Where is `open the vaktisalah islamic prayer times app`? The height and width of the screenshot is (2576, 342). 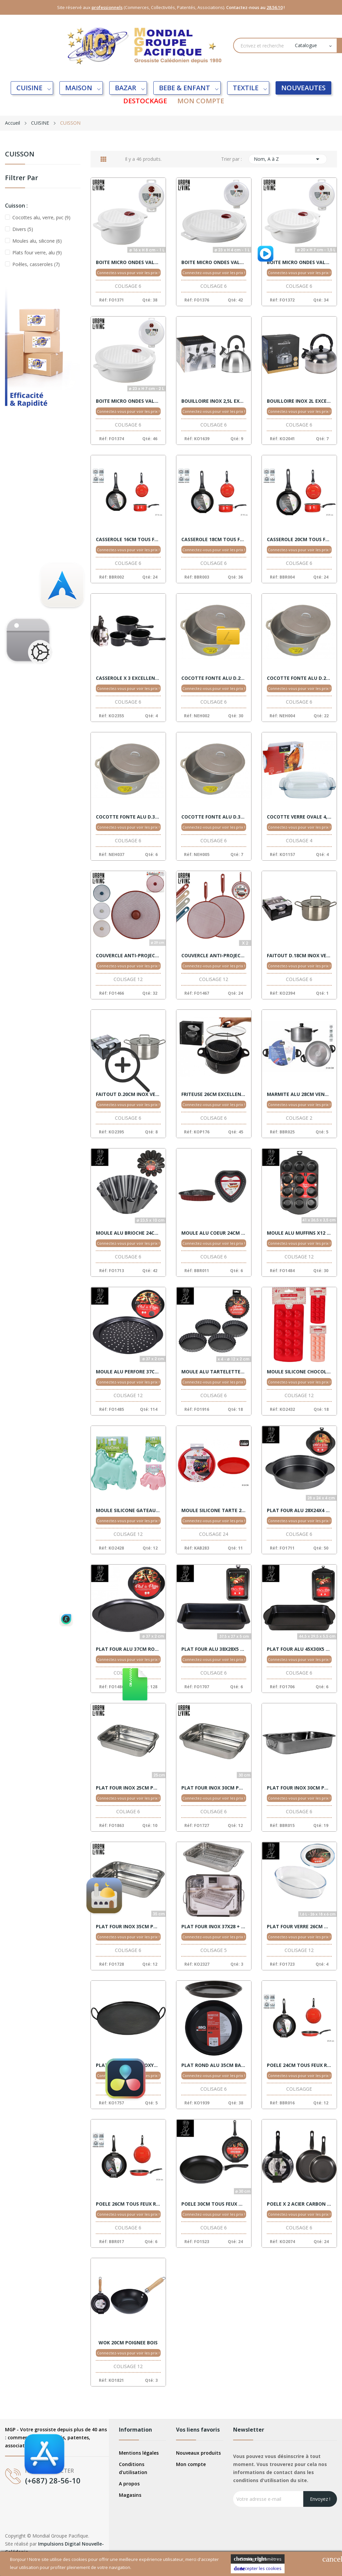 open the vaktisalah islamic prayer times app is located at coordinates (104, 1895).